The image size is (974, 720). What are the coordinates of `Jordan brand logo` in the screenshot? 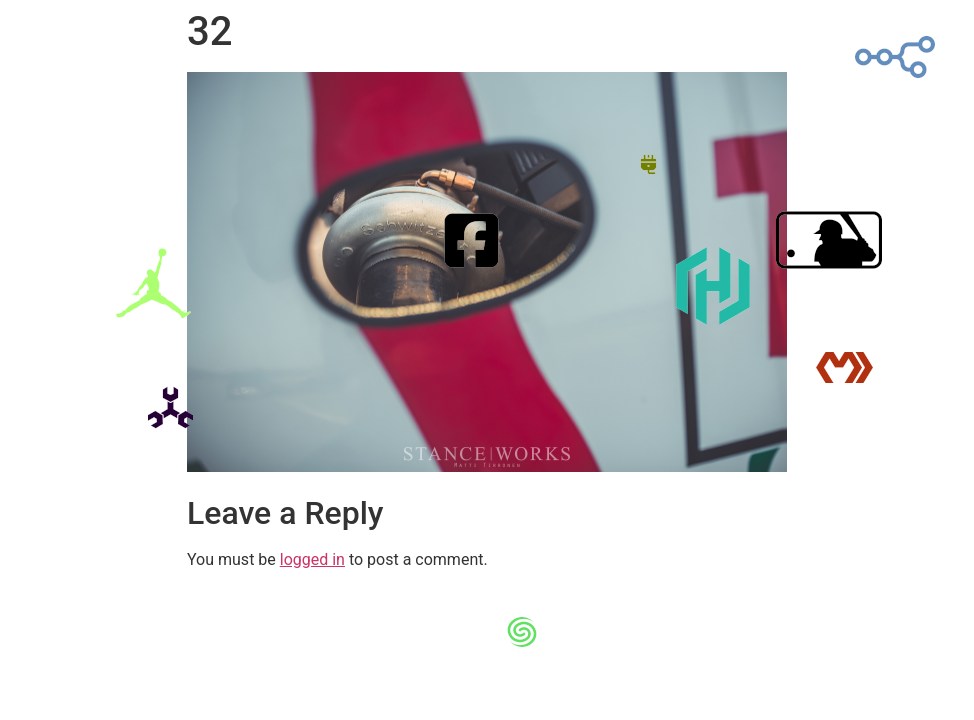 It's located at (153, 283).